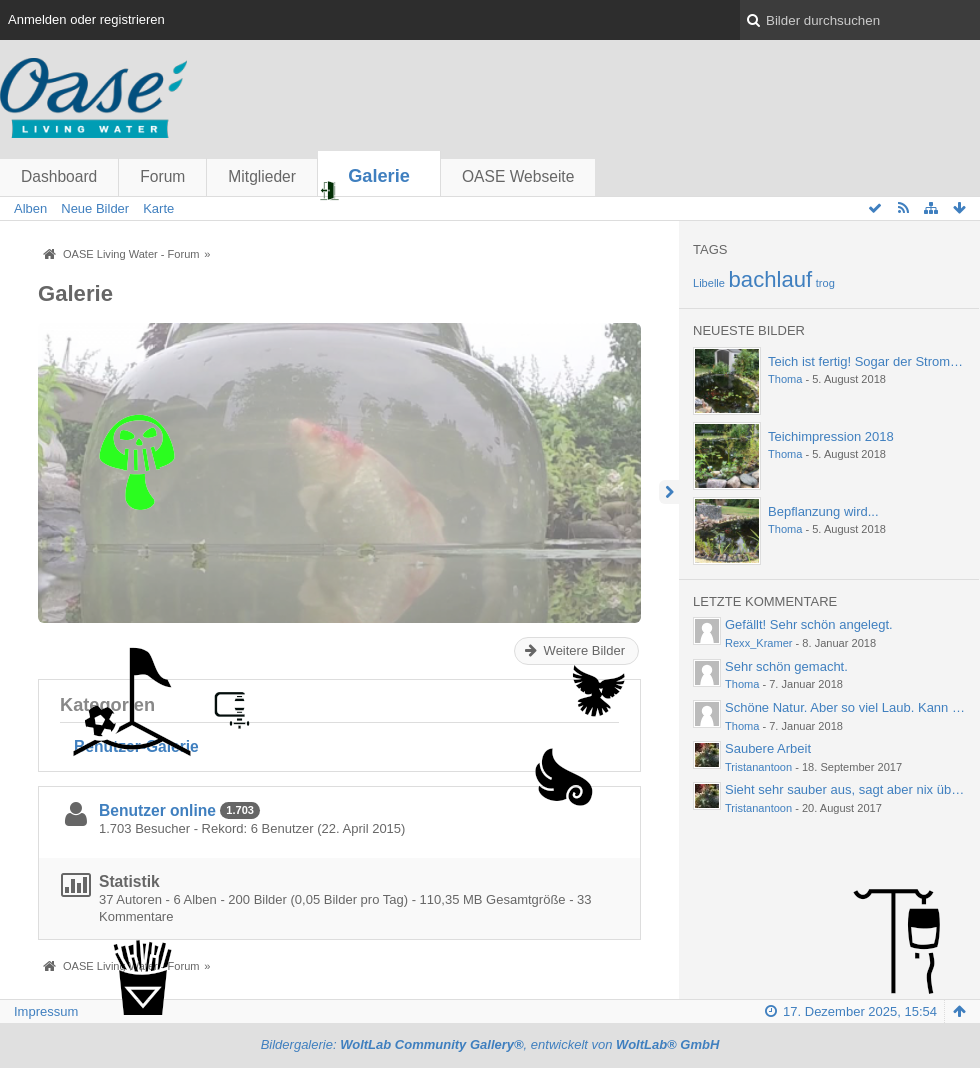 This screenshot has width=980, height=1068. I want to click on access medical or health-related features, so click(902, 937).